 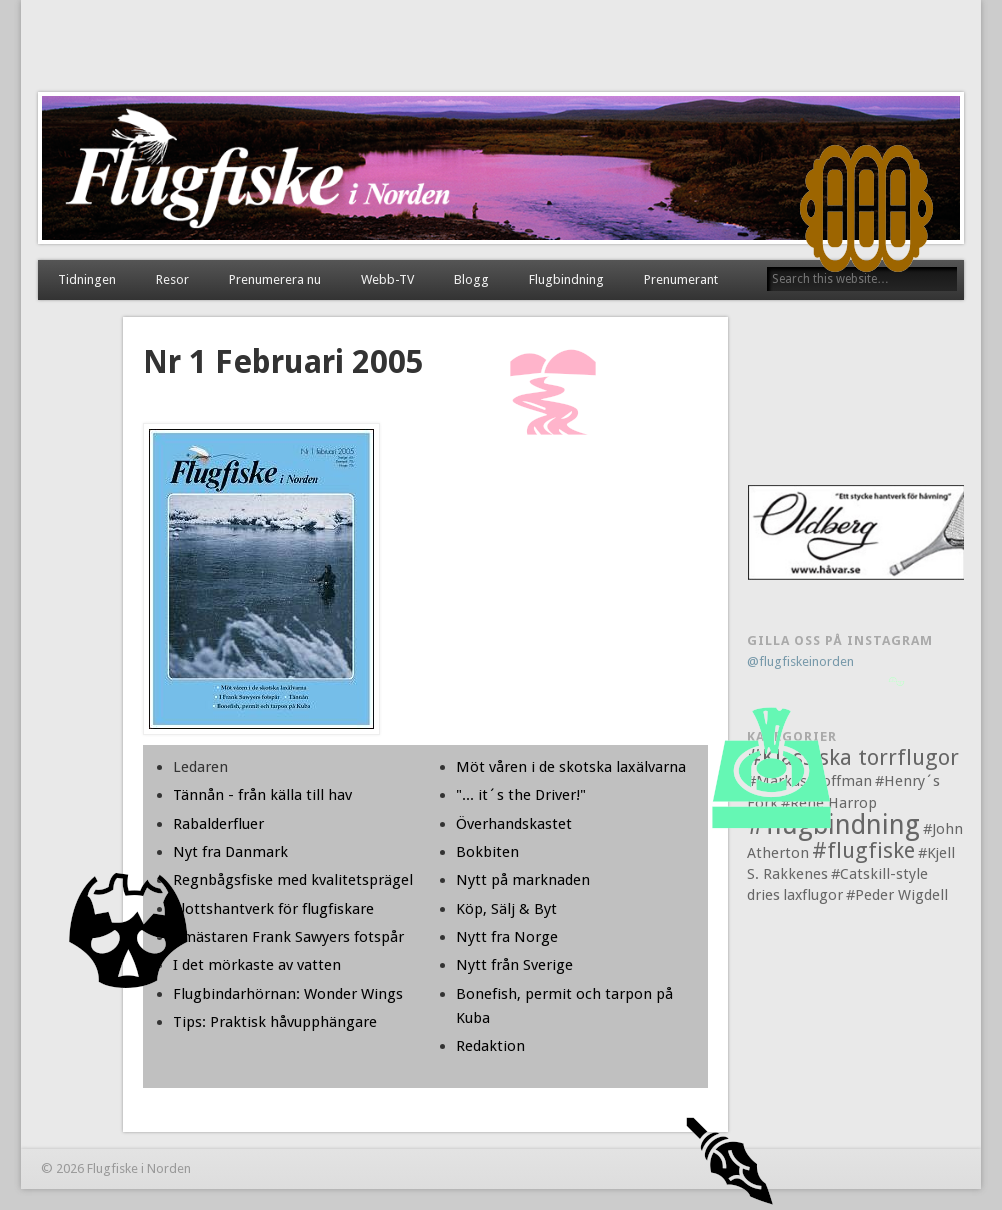 What do you see at coordinates (896, 681) in the screenshot?
I see `view diagram or flowchart` at bounding box center [896, 681].